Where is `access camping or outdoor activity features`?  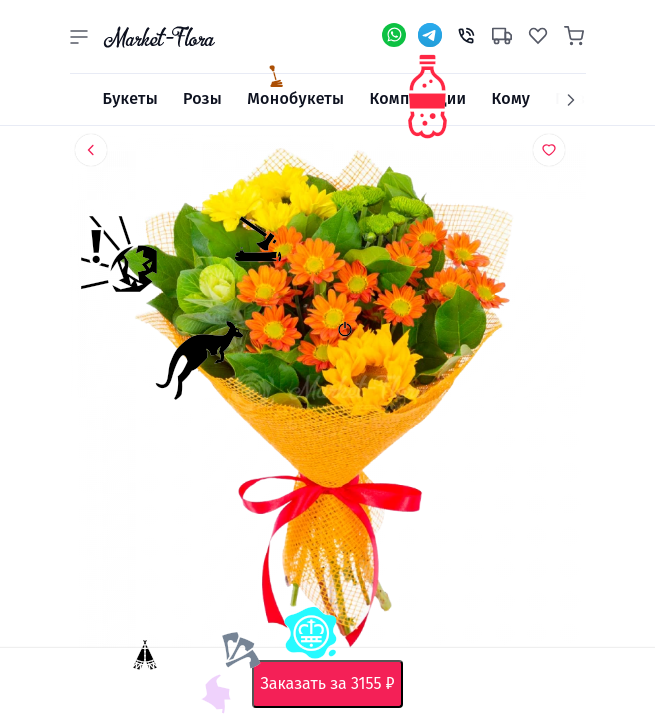
access camping or outdoor activity features is located at coordinates (145, 655).